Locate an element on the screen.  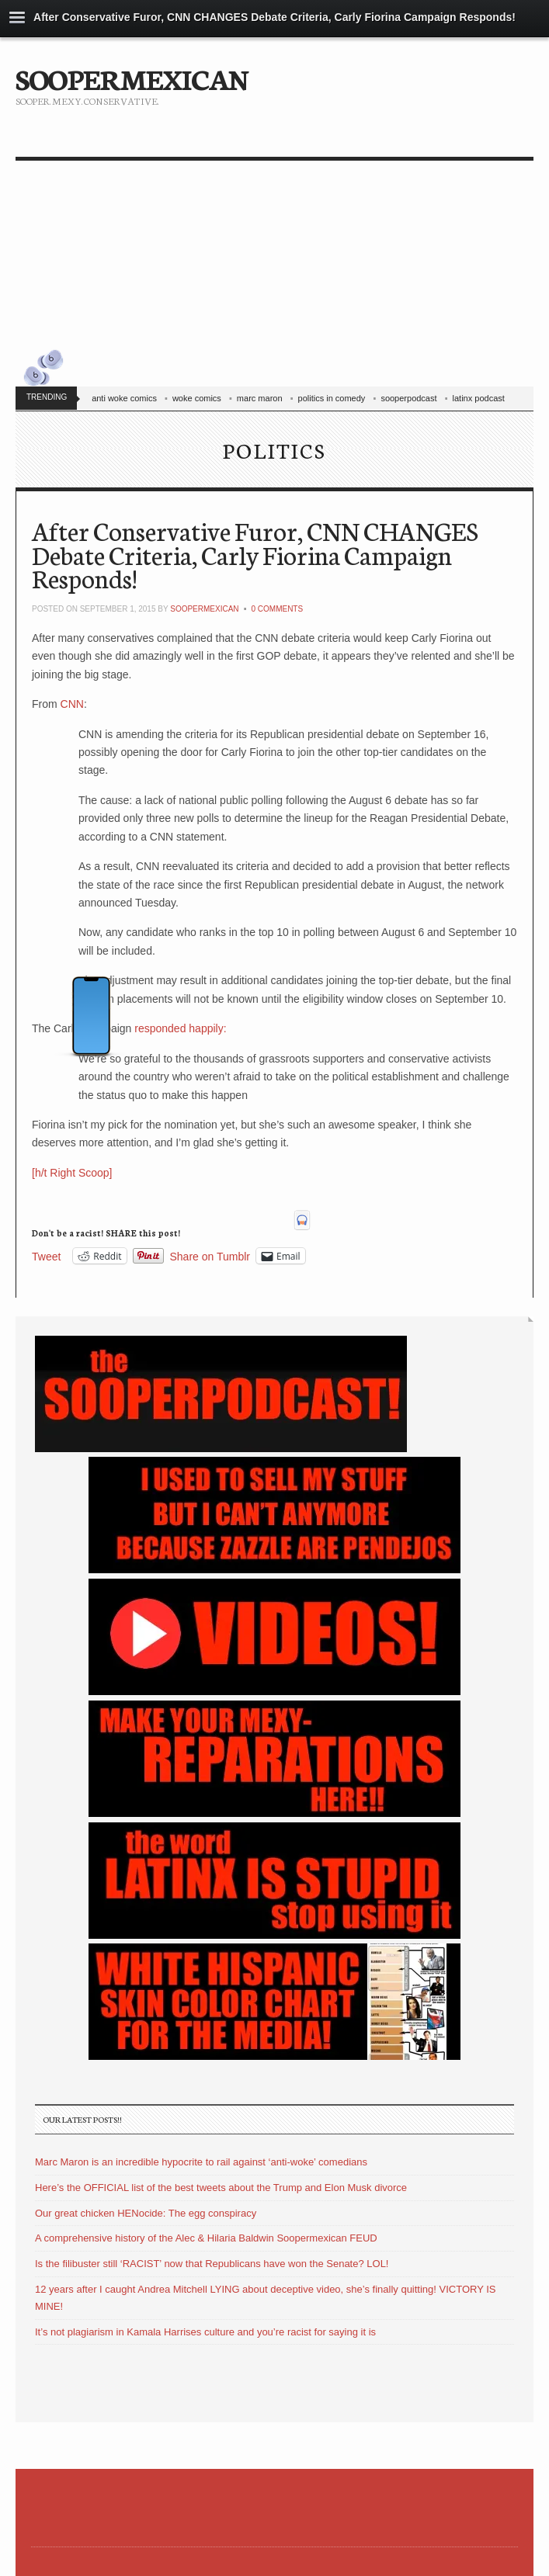
connect Beats earbuds via bluetooth is located at coordinates (43, 368).